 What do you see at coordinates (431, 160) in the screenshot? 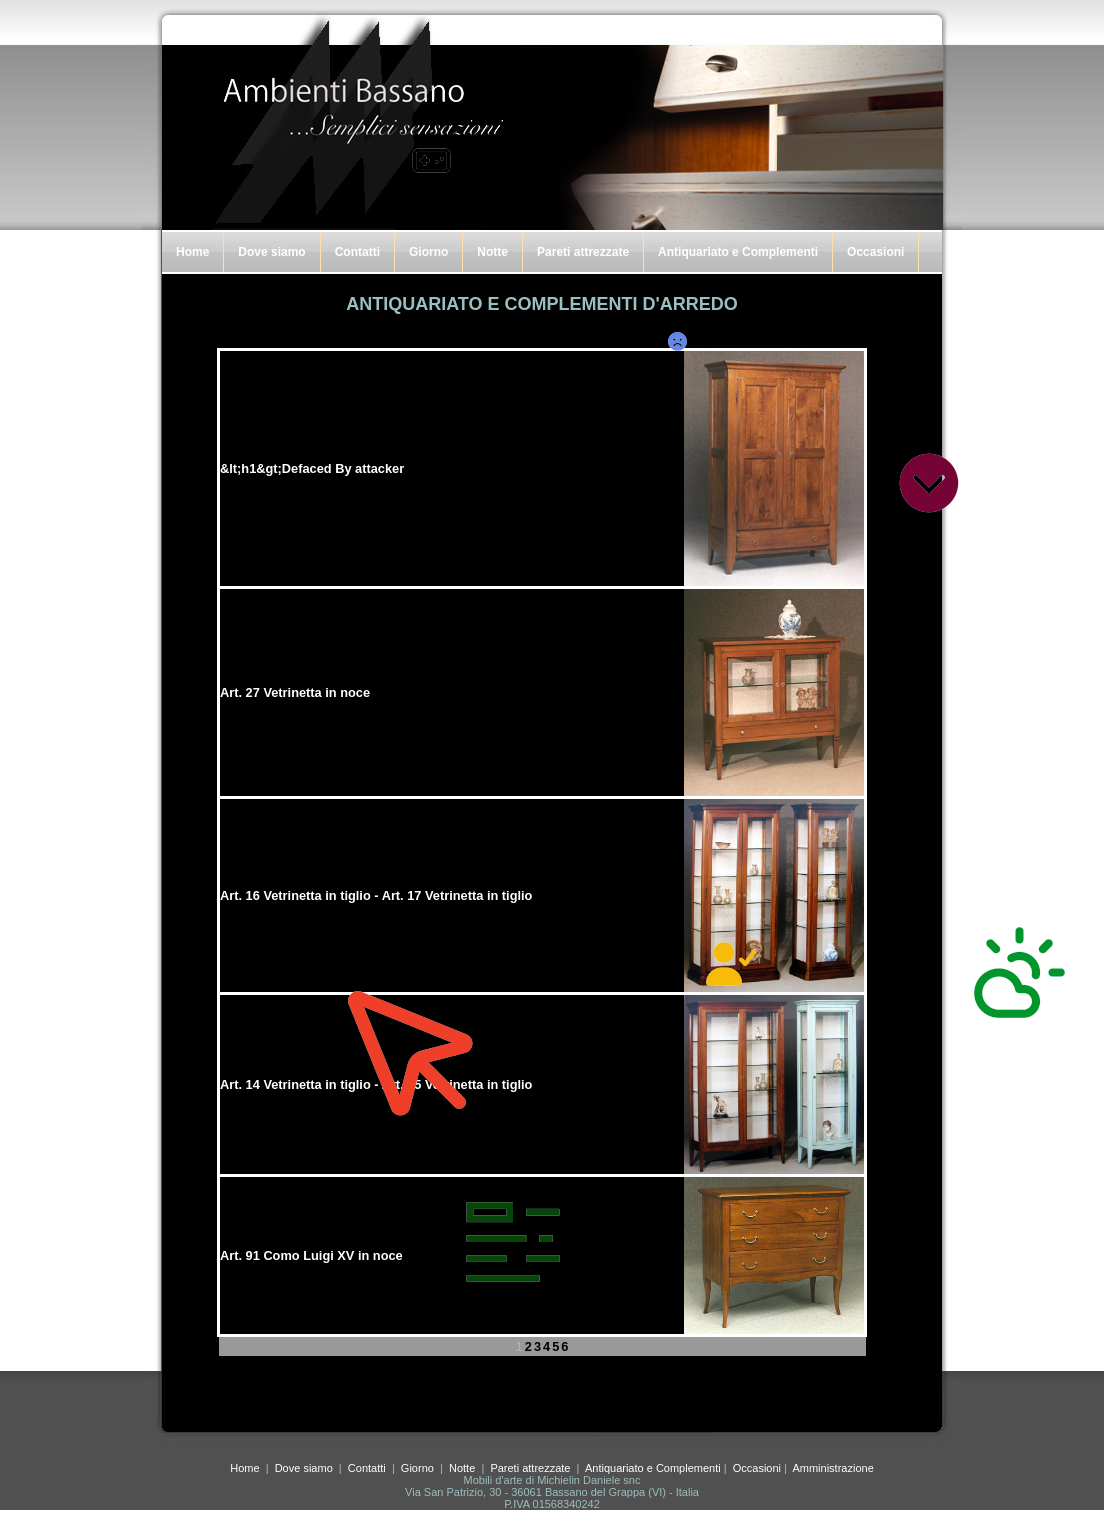
I see `access gaming features or settings` at bounding box center [431, 160].